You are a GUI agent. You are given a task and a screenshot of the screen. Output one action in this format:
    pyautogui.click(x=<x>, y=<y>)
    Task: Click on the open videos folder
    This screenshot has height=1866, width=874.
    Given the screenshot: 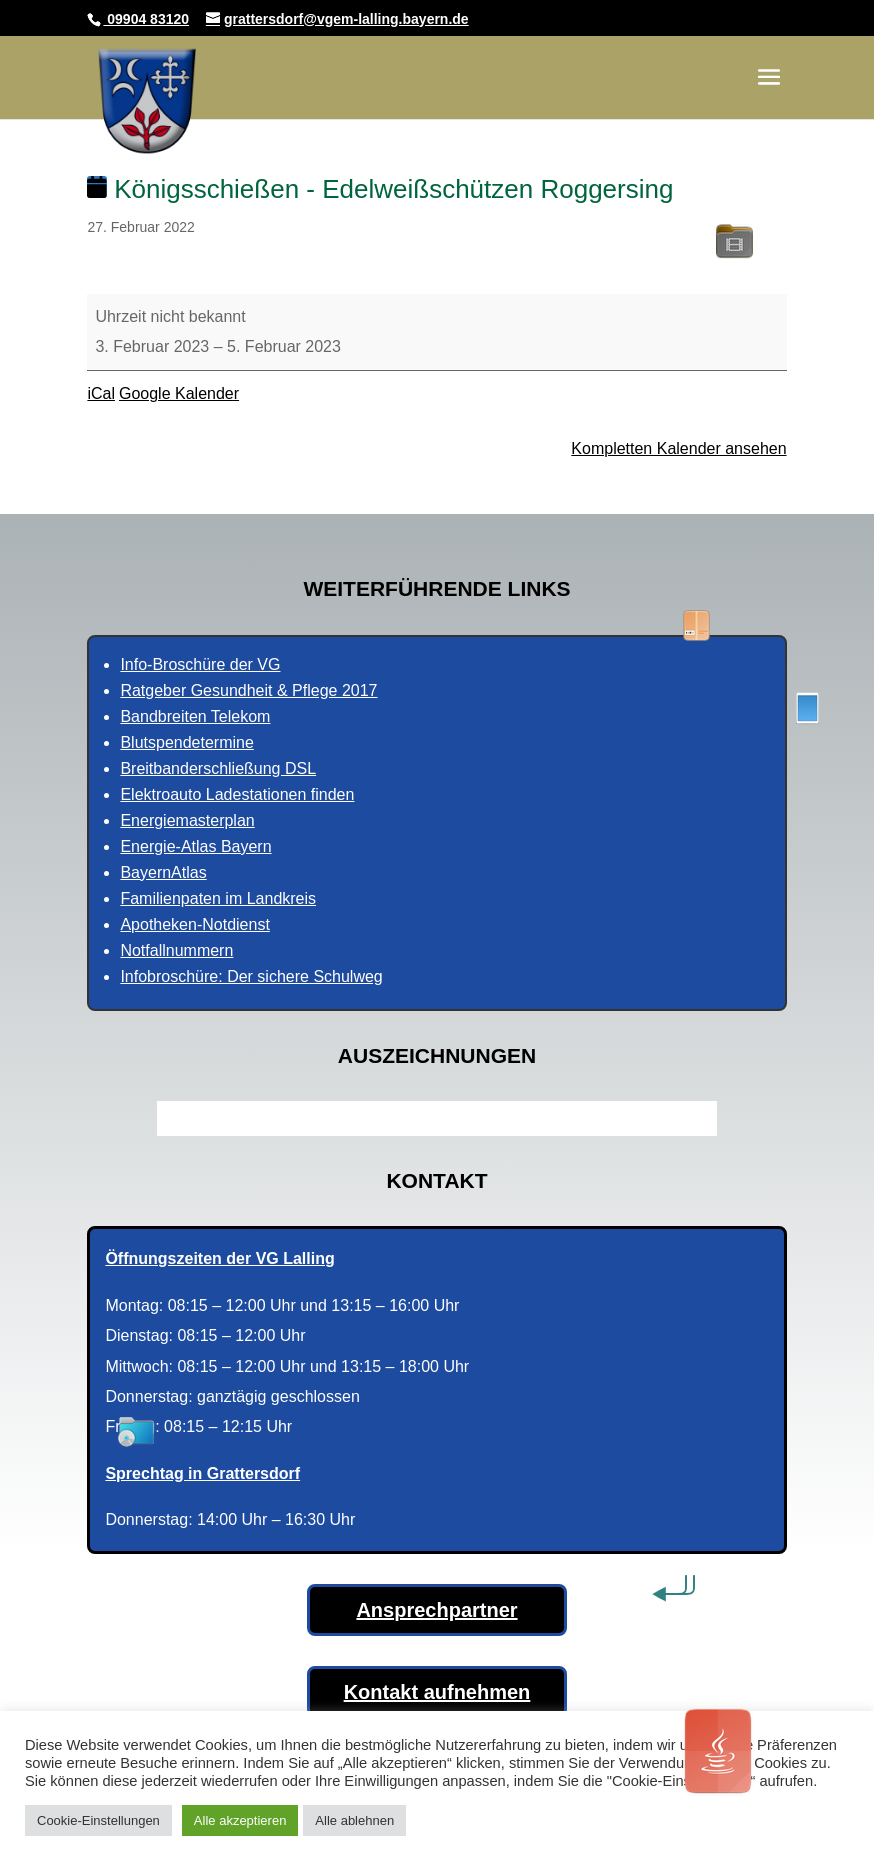 What is the action you would take?
    pyautogui.click(x=734, y=240)
    